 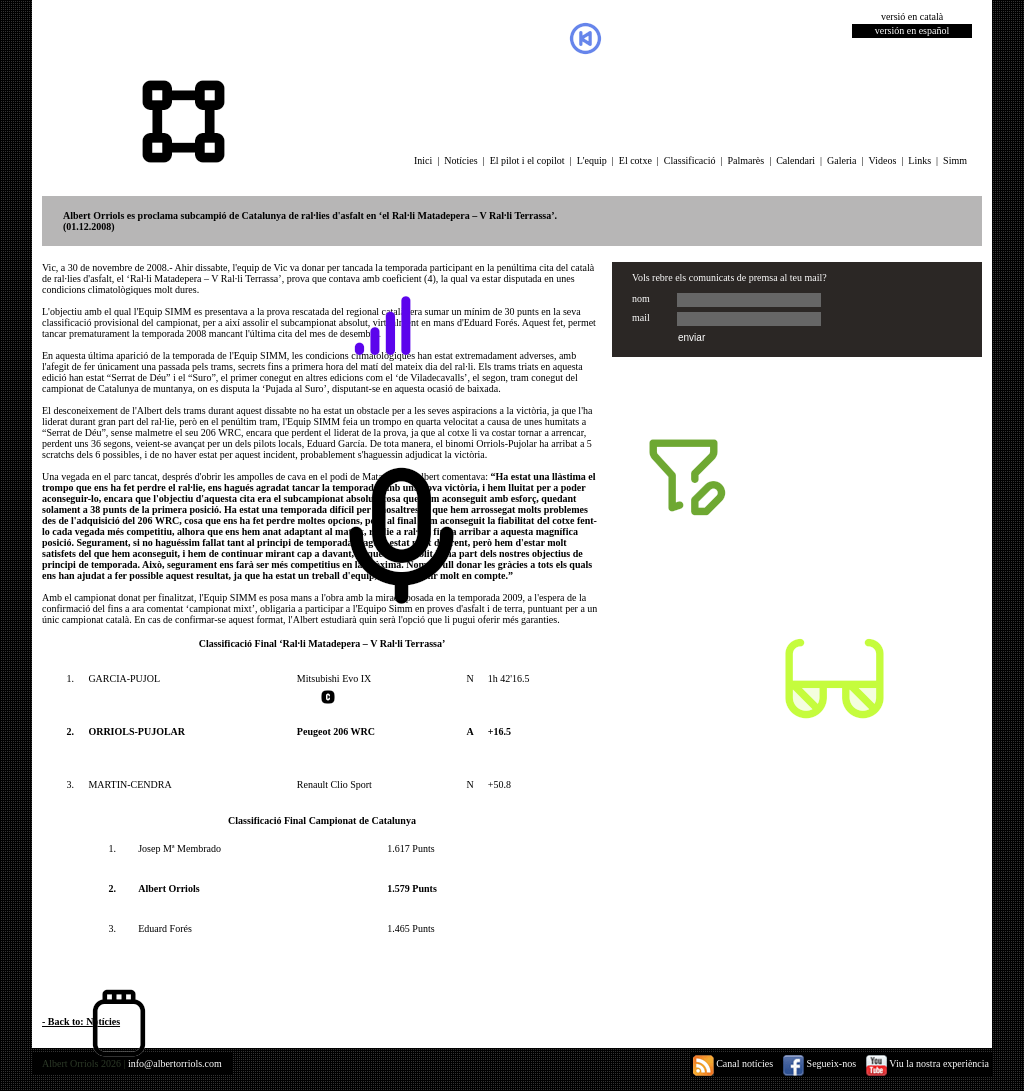 I want to click on indicates a copyright symbol or content ownership, so click(x=328, y=697).